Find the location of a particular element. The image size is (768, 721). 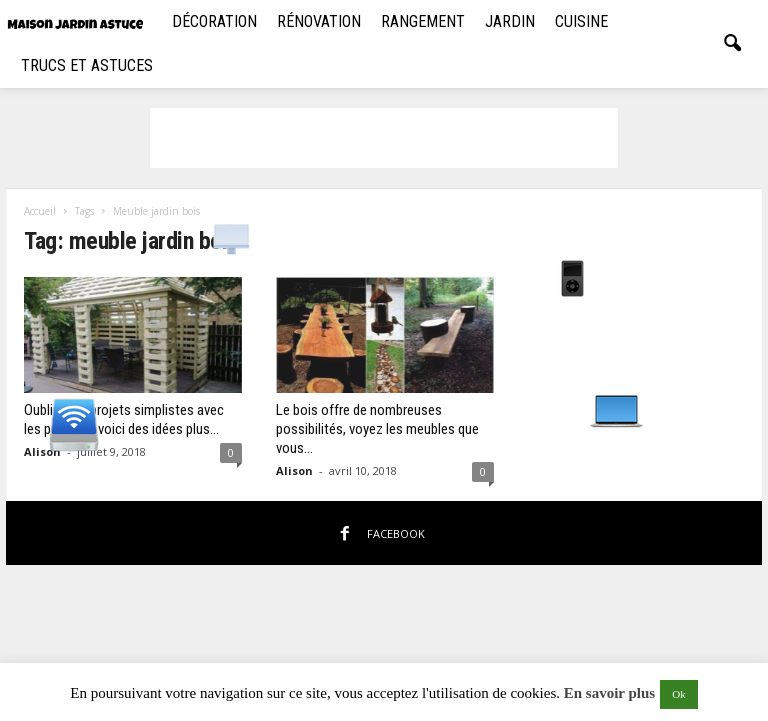

access wireless network storage is located at coordinates (74, 426).